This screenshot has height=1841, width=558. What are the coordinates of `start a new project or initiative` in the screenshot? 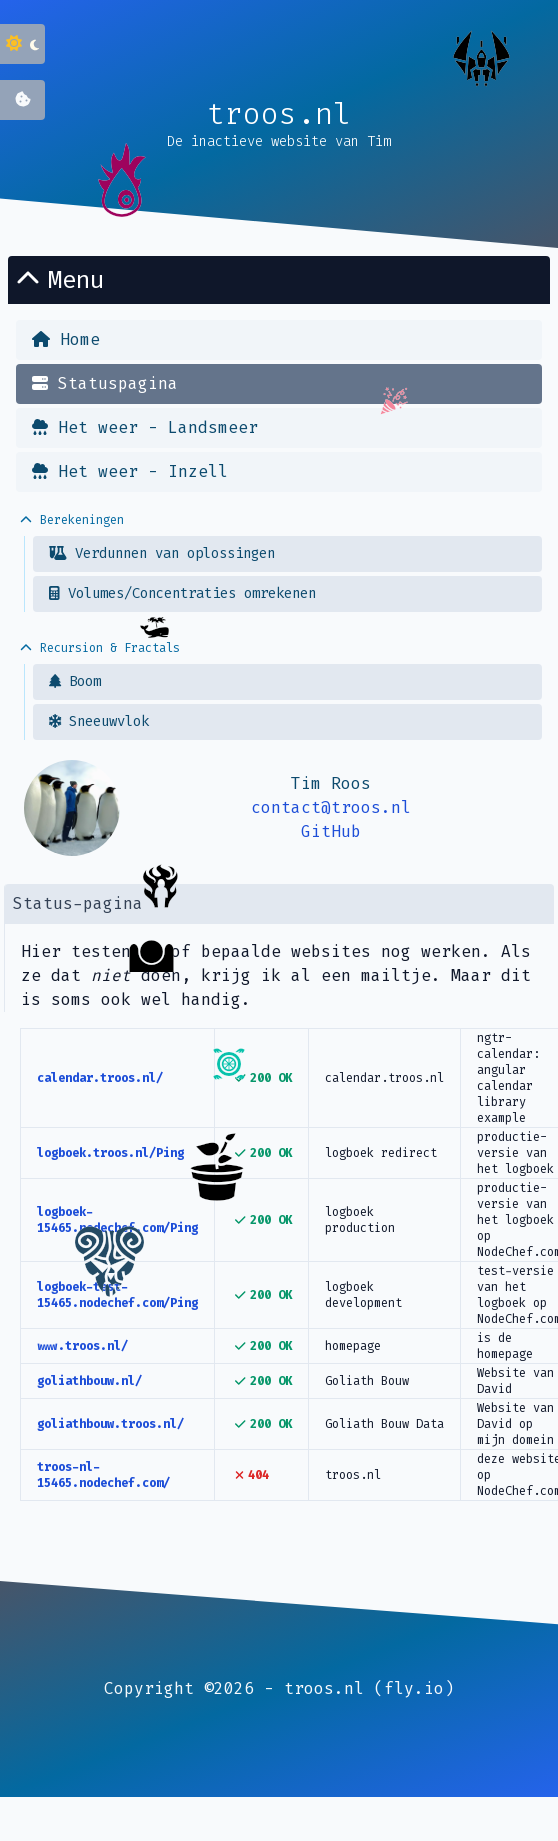 It's located at (217, 1167).